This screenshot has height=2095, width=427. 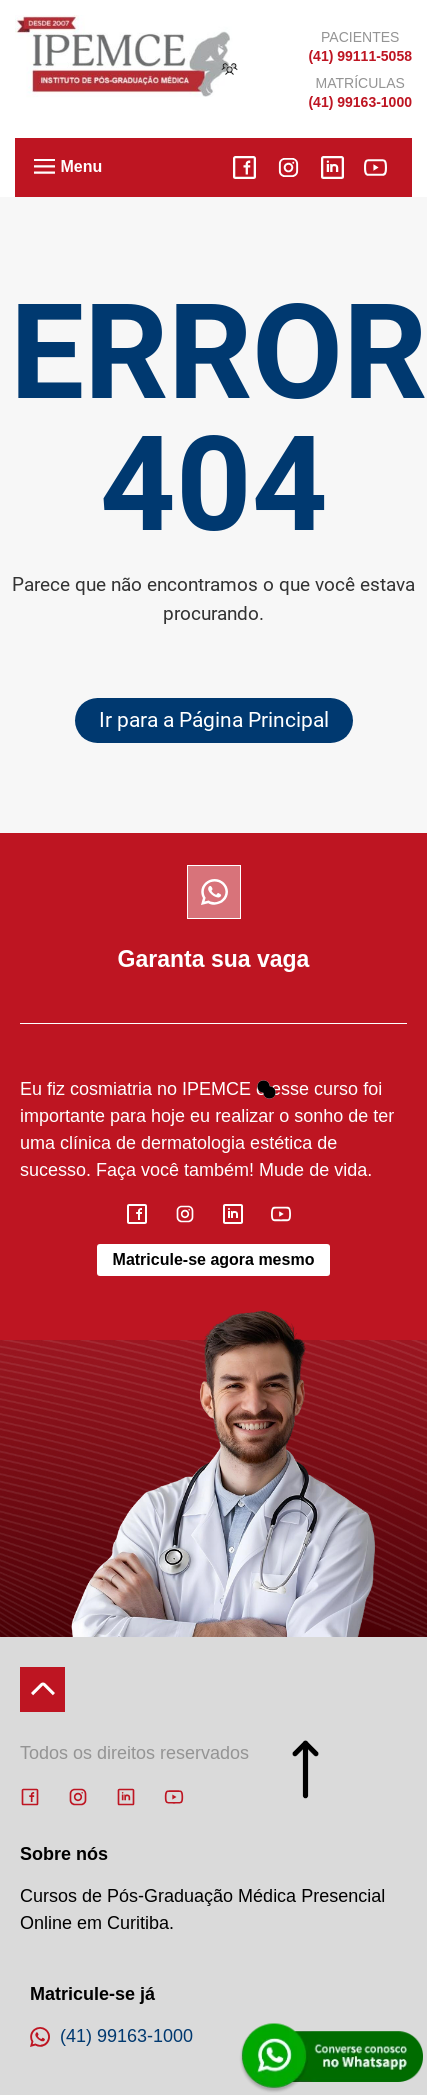 I want to click on view group members, so click(x=229, y=68).